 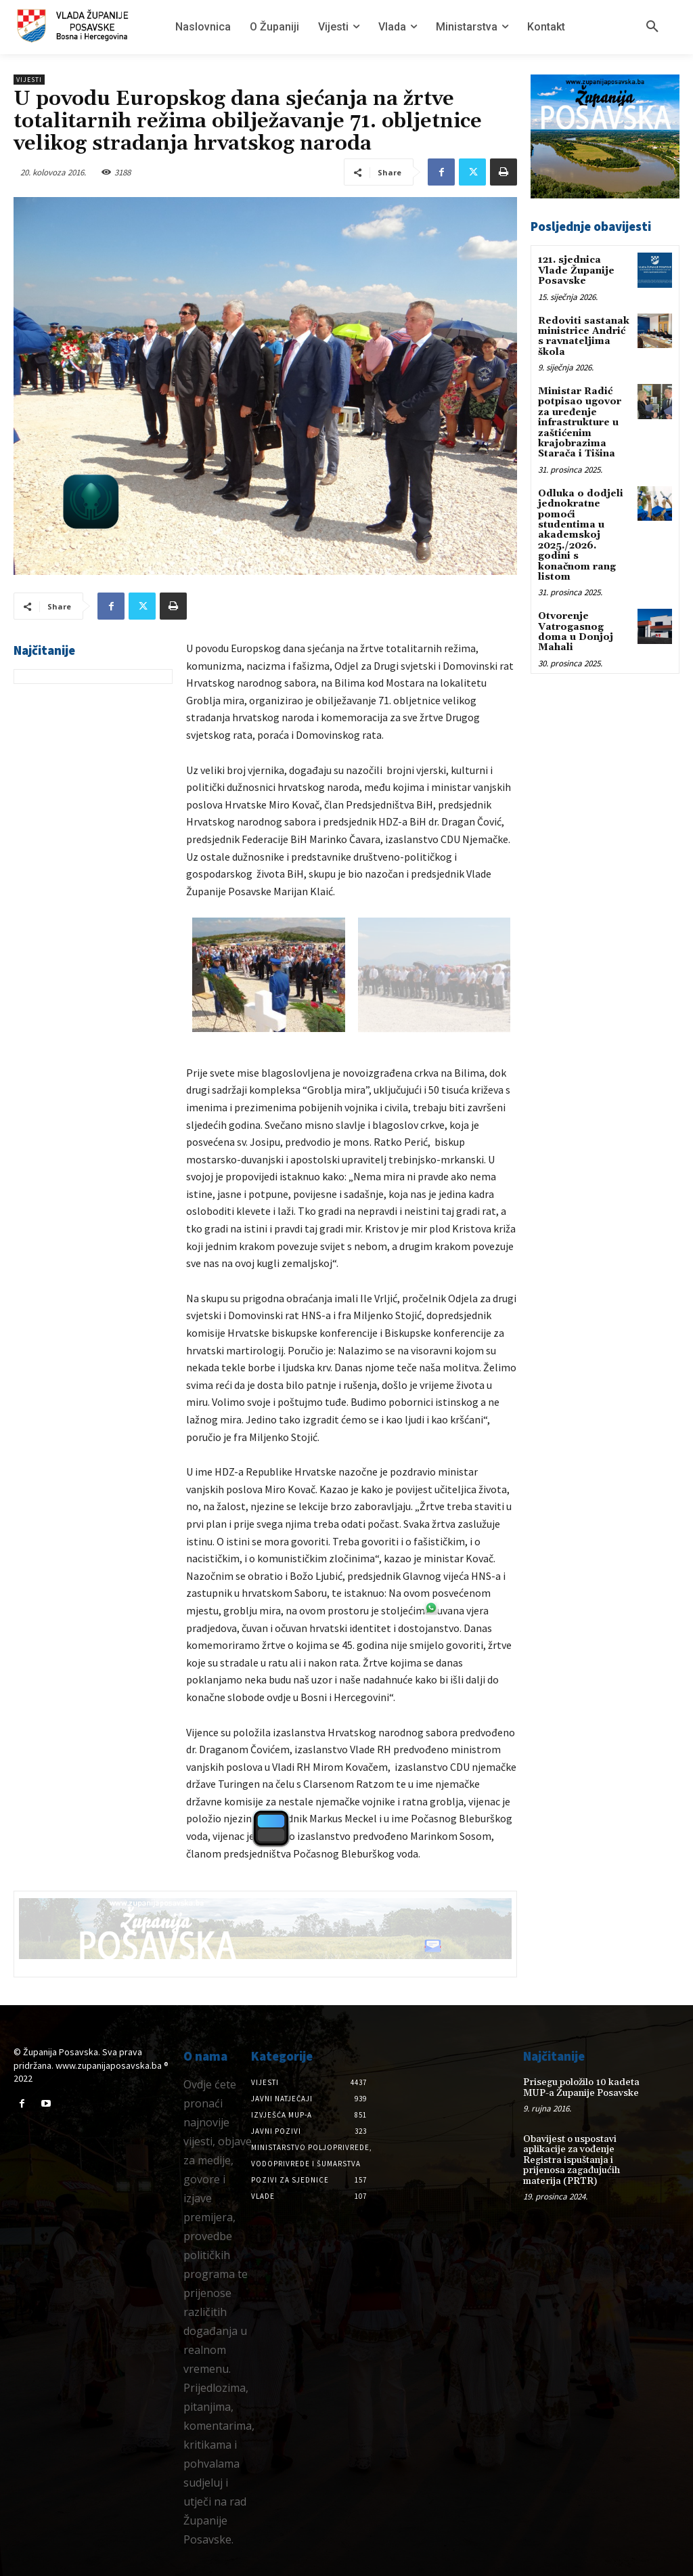 I want to click on open whatsapp messaging app, so click(x=431, y=1608).